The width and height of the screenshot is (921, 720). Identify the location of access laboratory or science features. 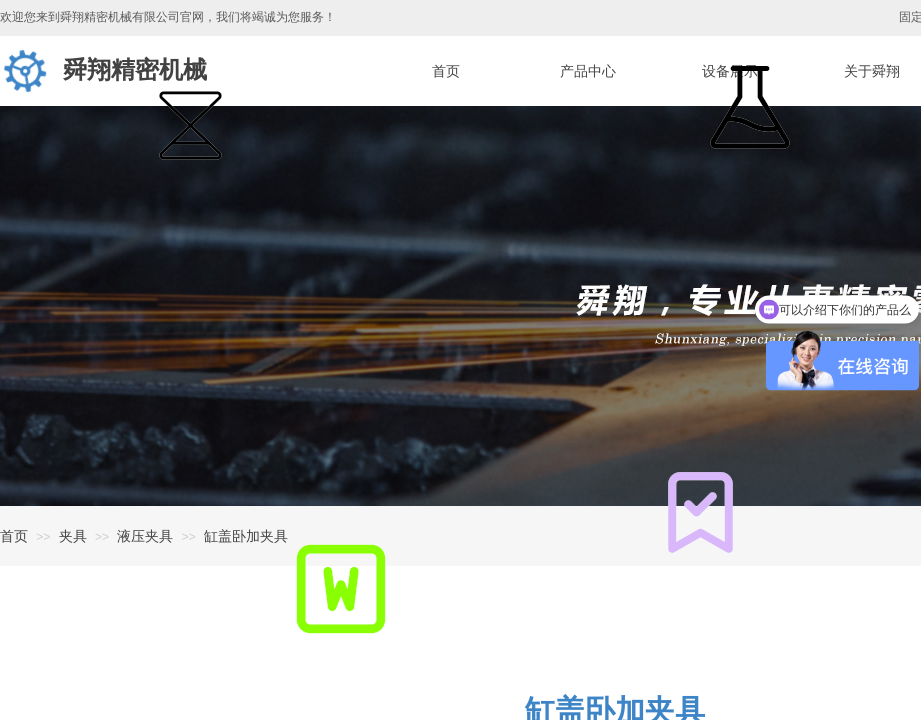
(750, 109).